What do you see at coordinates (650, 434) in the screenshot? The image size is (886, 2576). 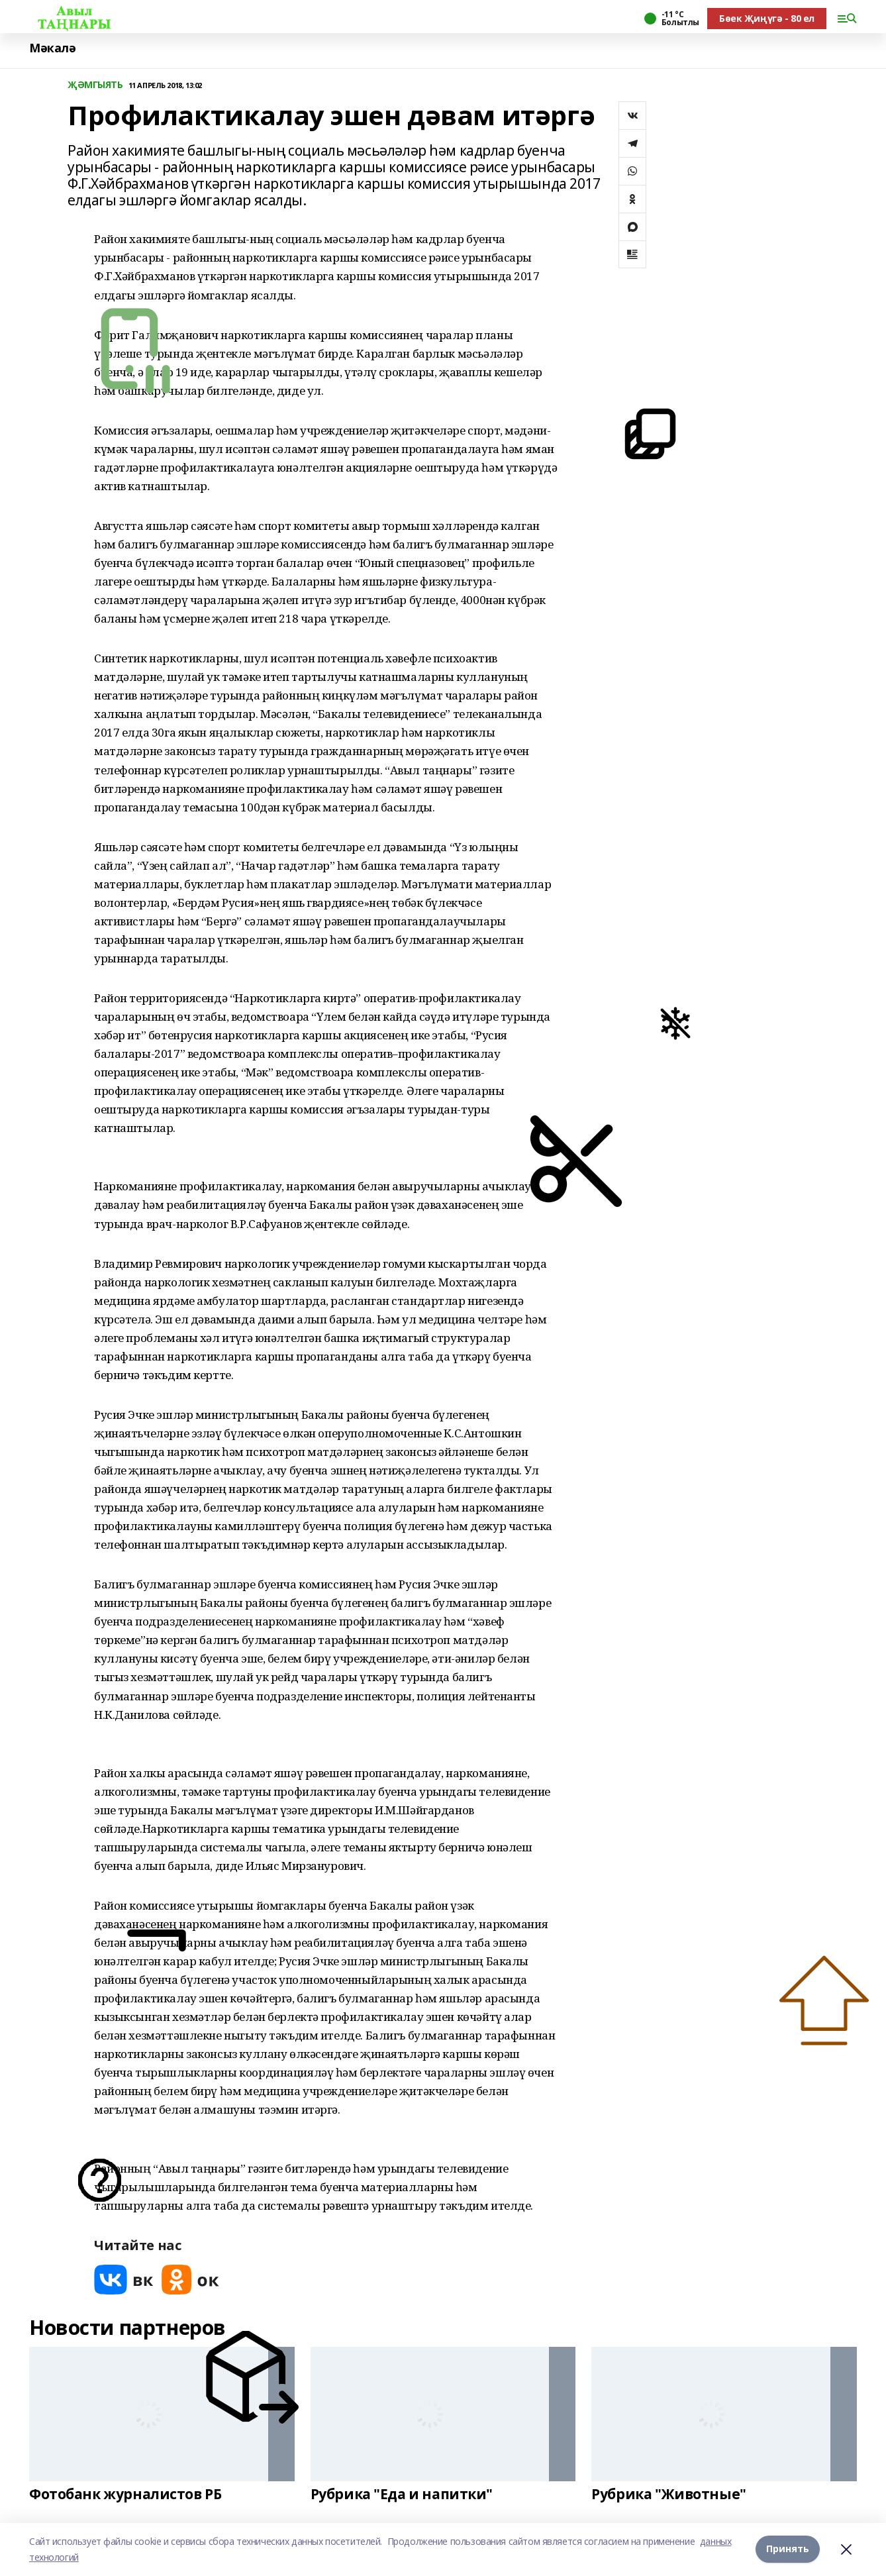 I see `select the bottom layer in a stack` at bounding box center [650, 434].